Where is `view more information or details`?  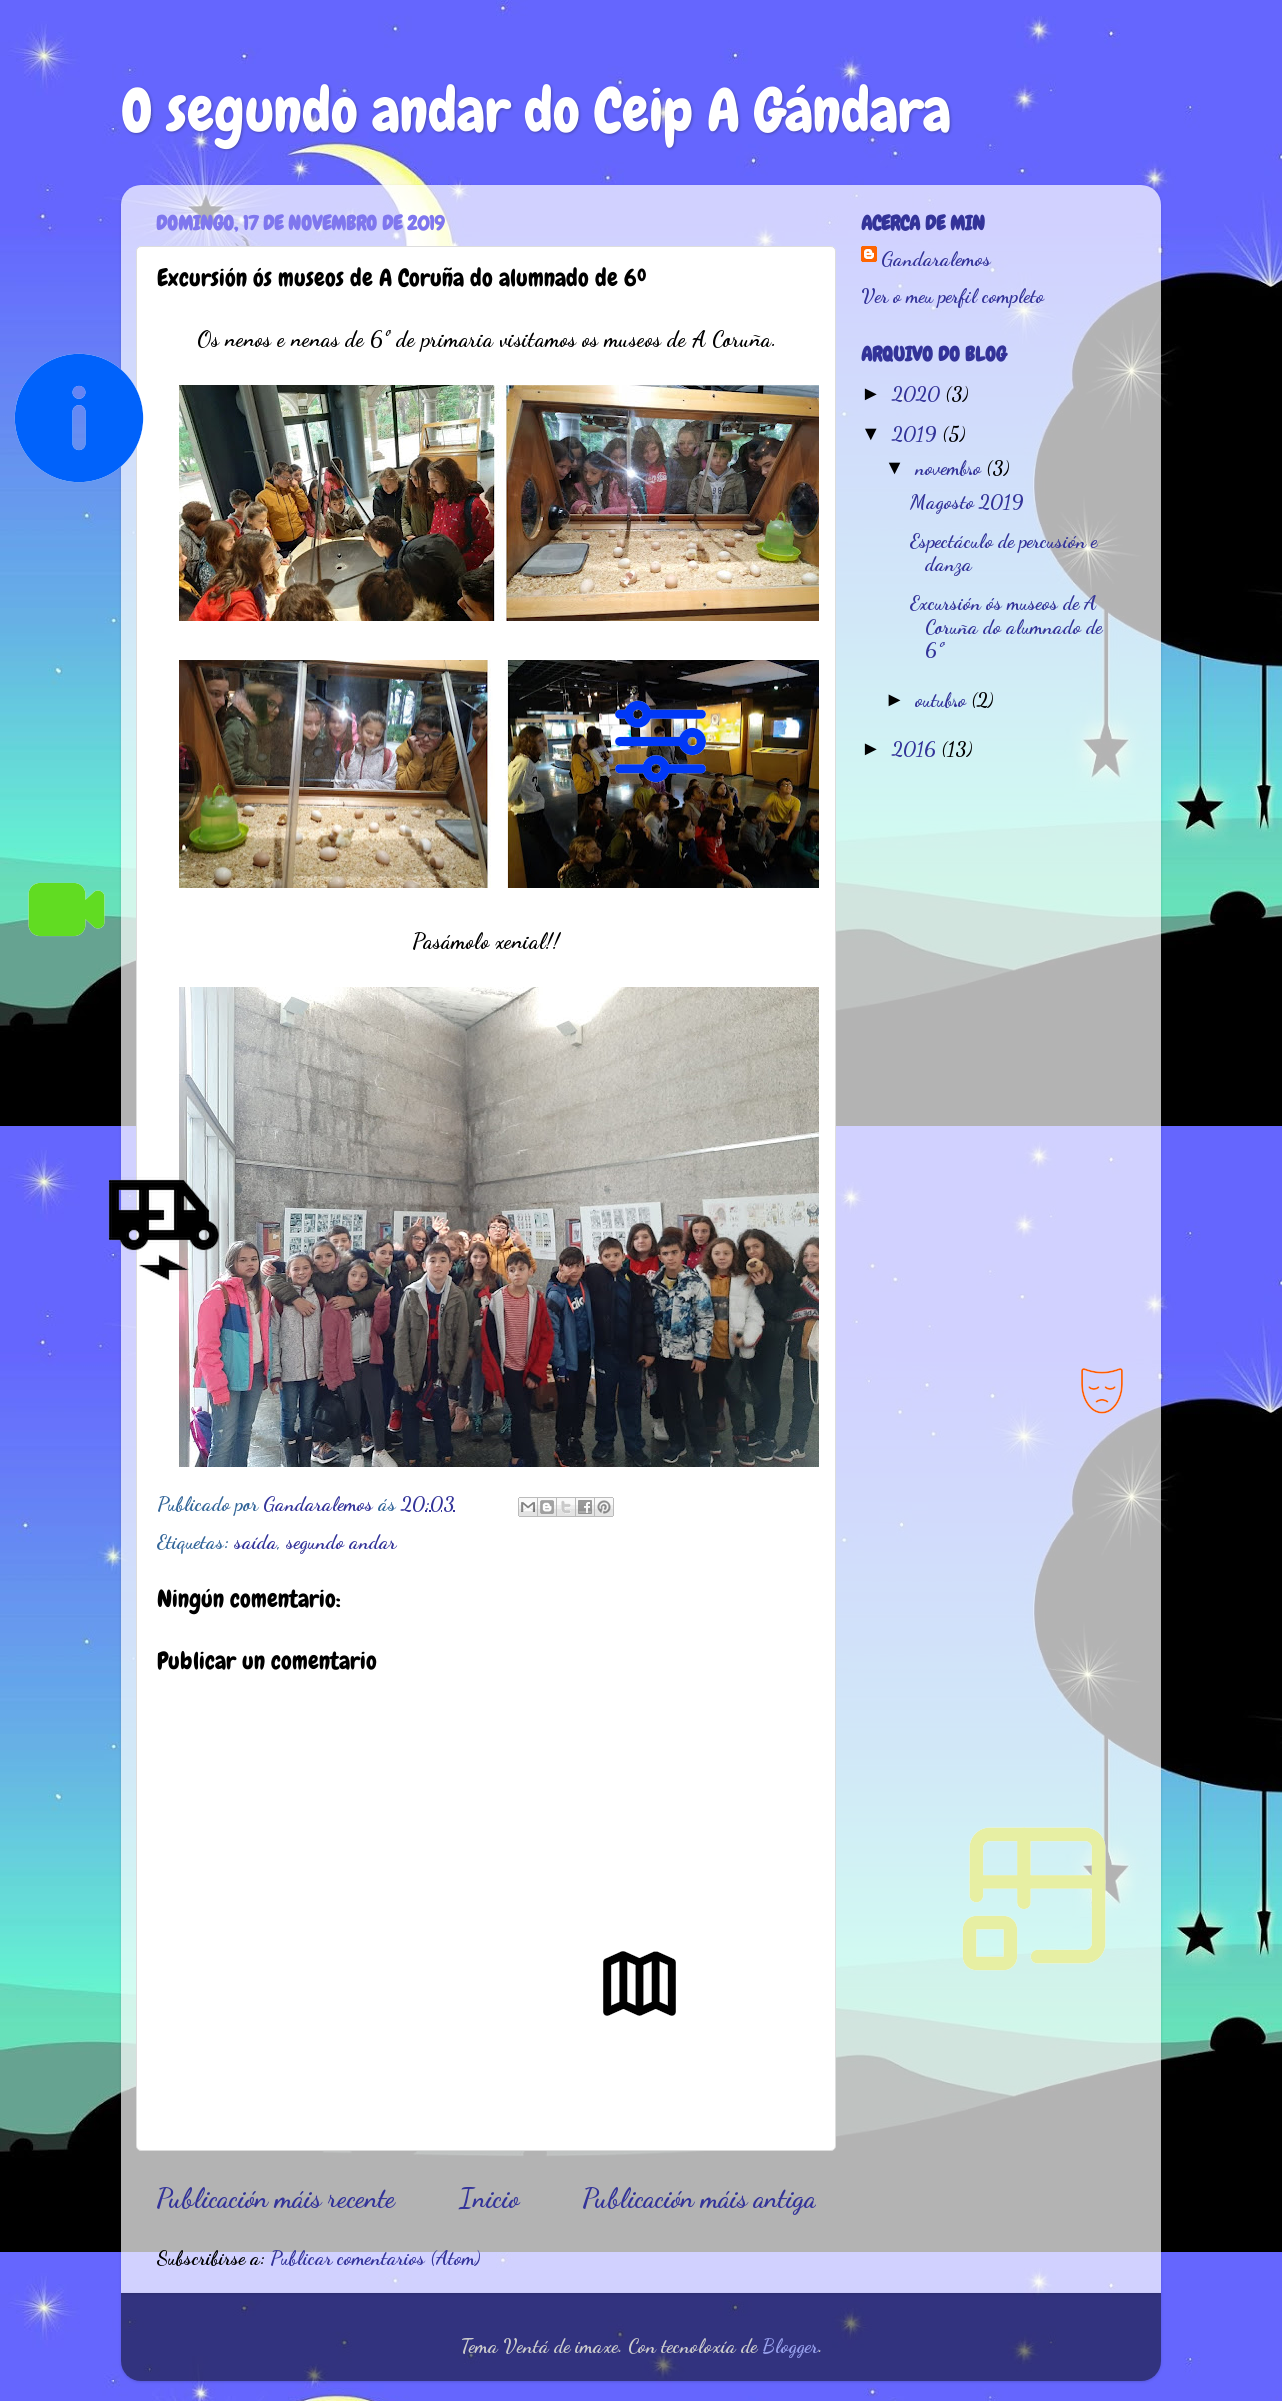 view more information or details is located at coordinates (79, 418).